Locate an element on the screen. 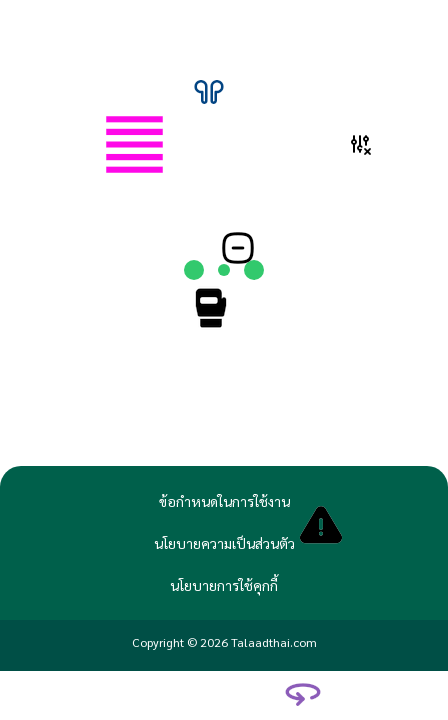  justify text alignment is located at coordinates (134, 144).